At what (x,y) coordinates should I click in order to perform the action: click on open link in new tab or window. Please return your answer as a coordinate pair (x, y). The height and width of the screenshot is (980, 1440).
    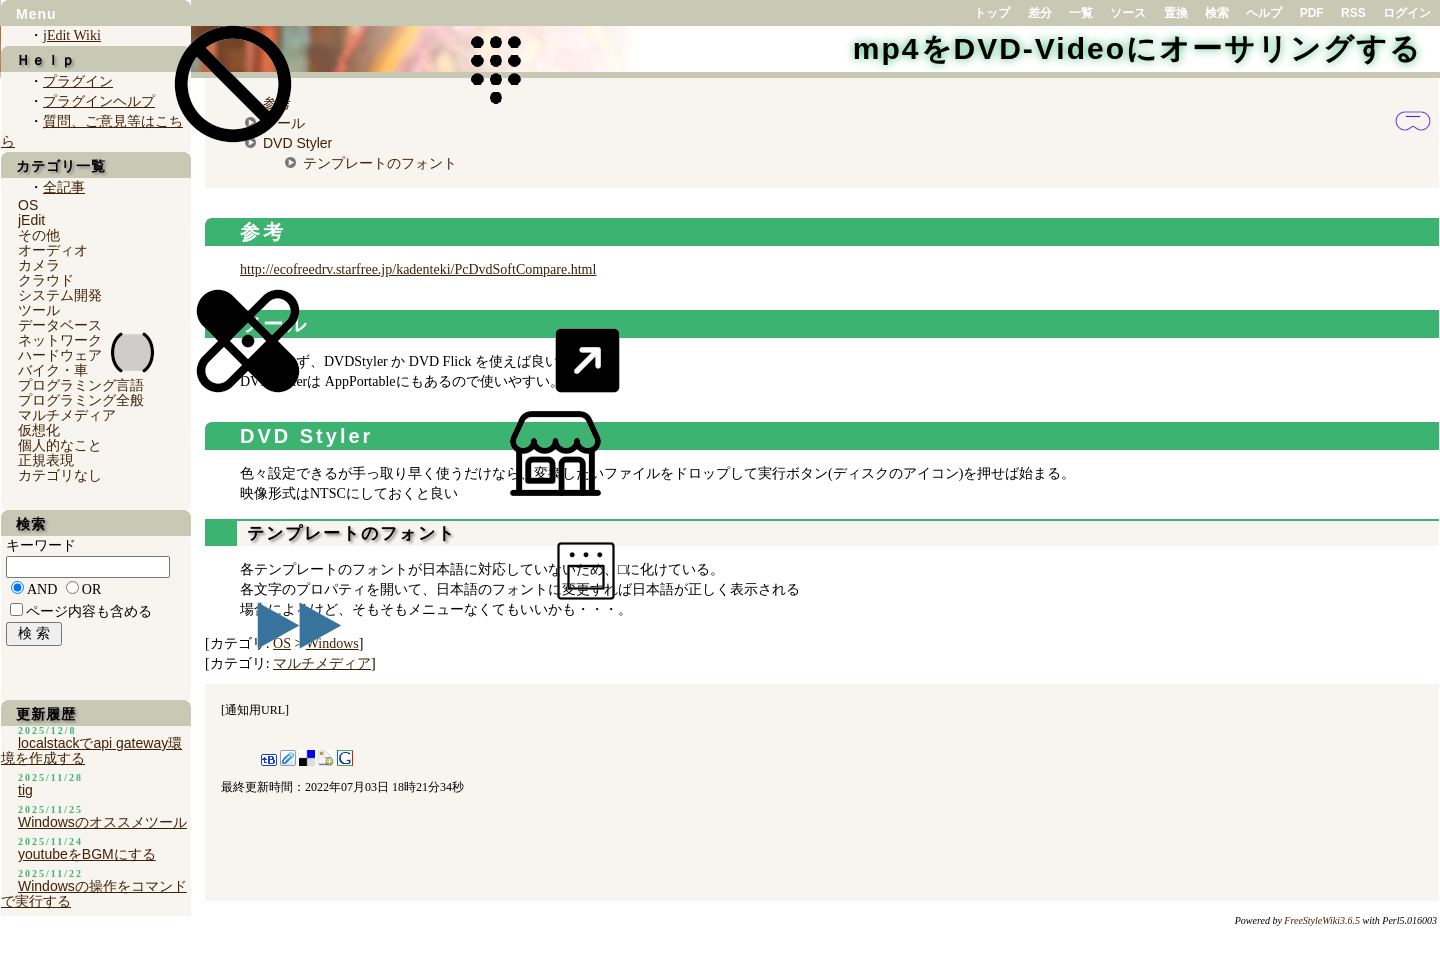
    Looking at the image, I should click on (587, 360).